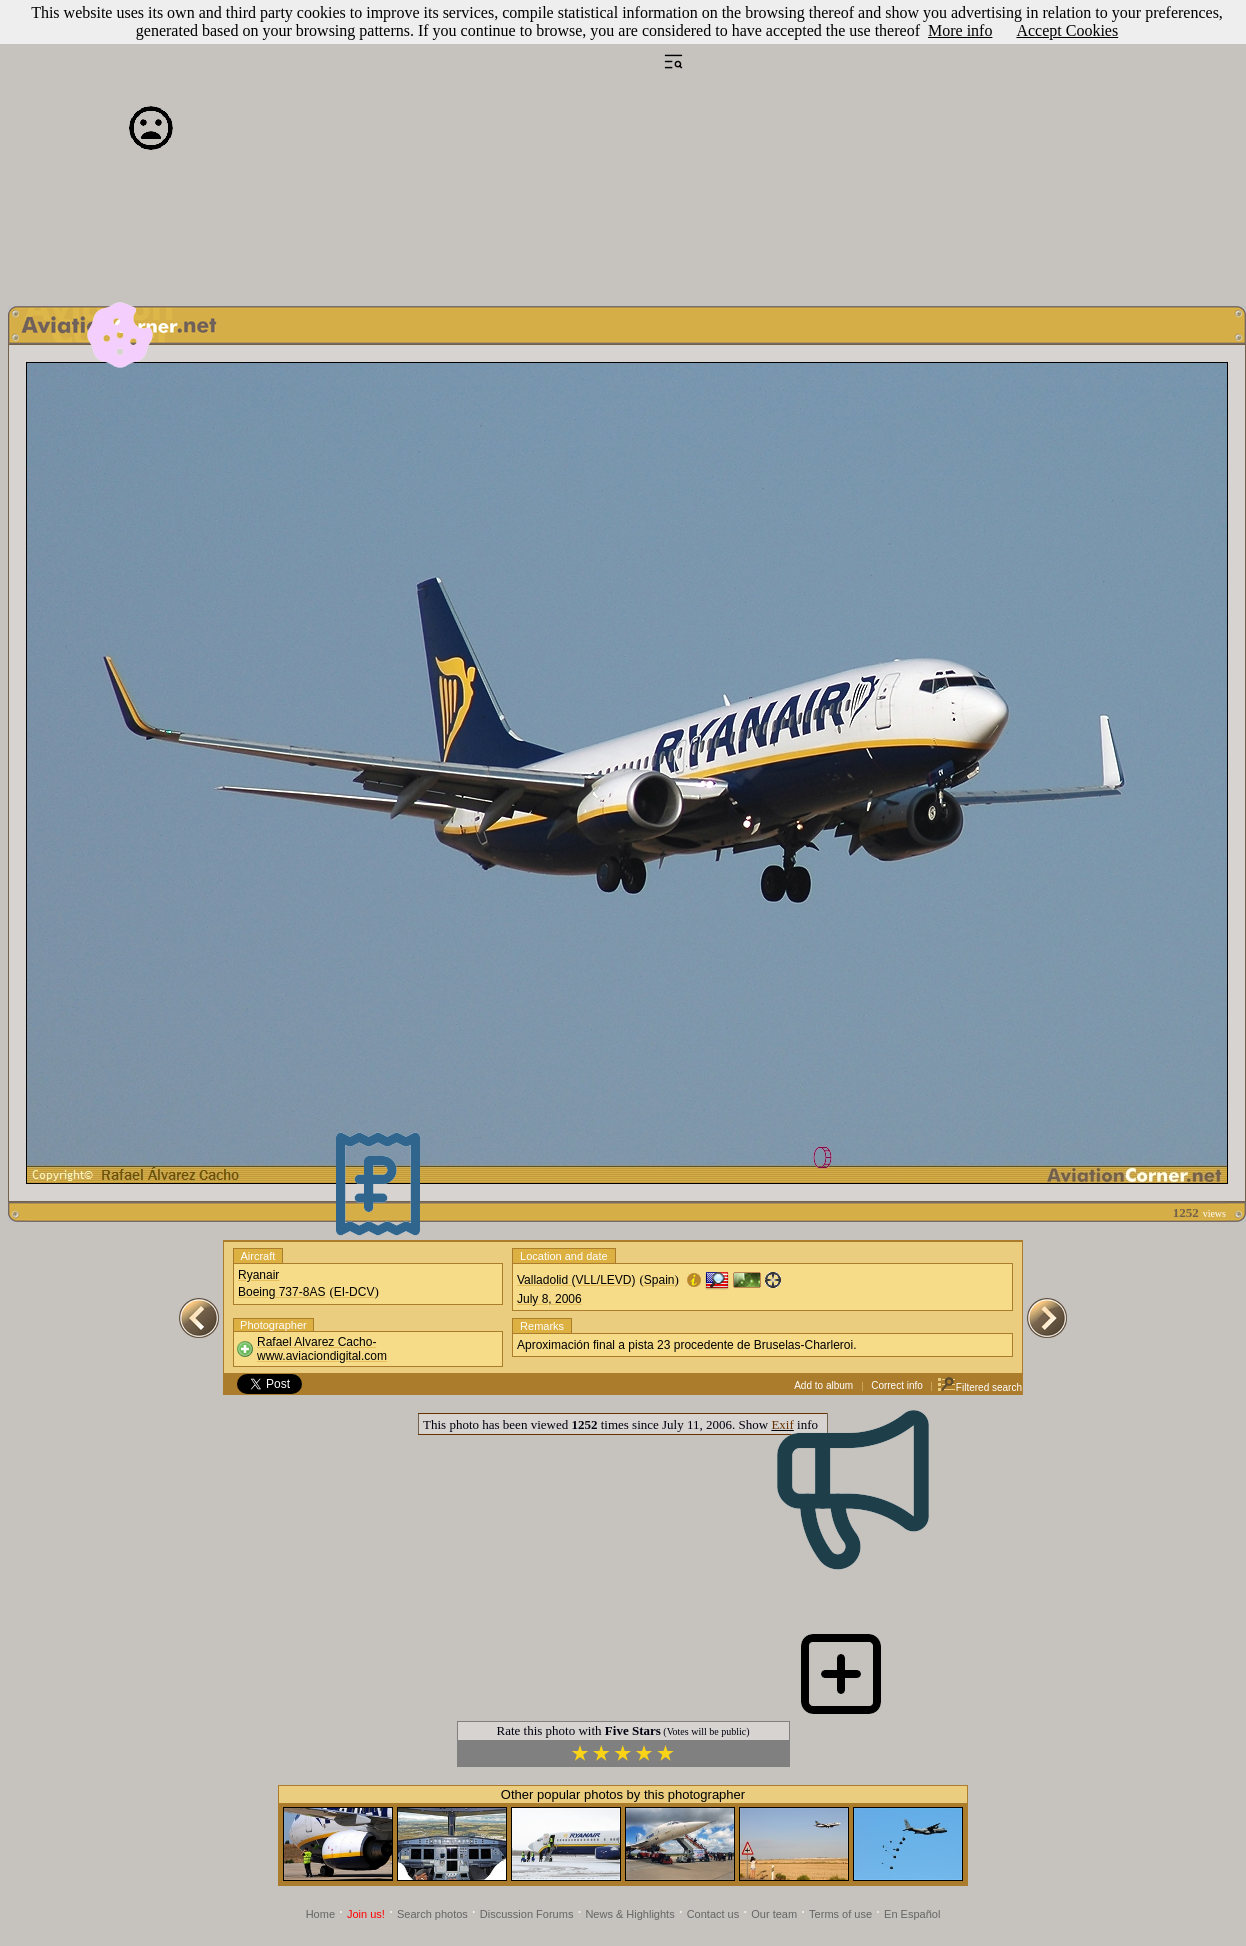 Image resolution: width=1246 pixels, height=1946 pixels. Describe the element at coordinates (841, 1674) in the screenshot. I see `add a new item or entry` at that location.